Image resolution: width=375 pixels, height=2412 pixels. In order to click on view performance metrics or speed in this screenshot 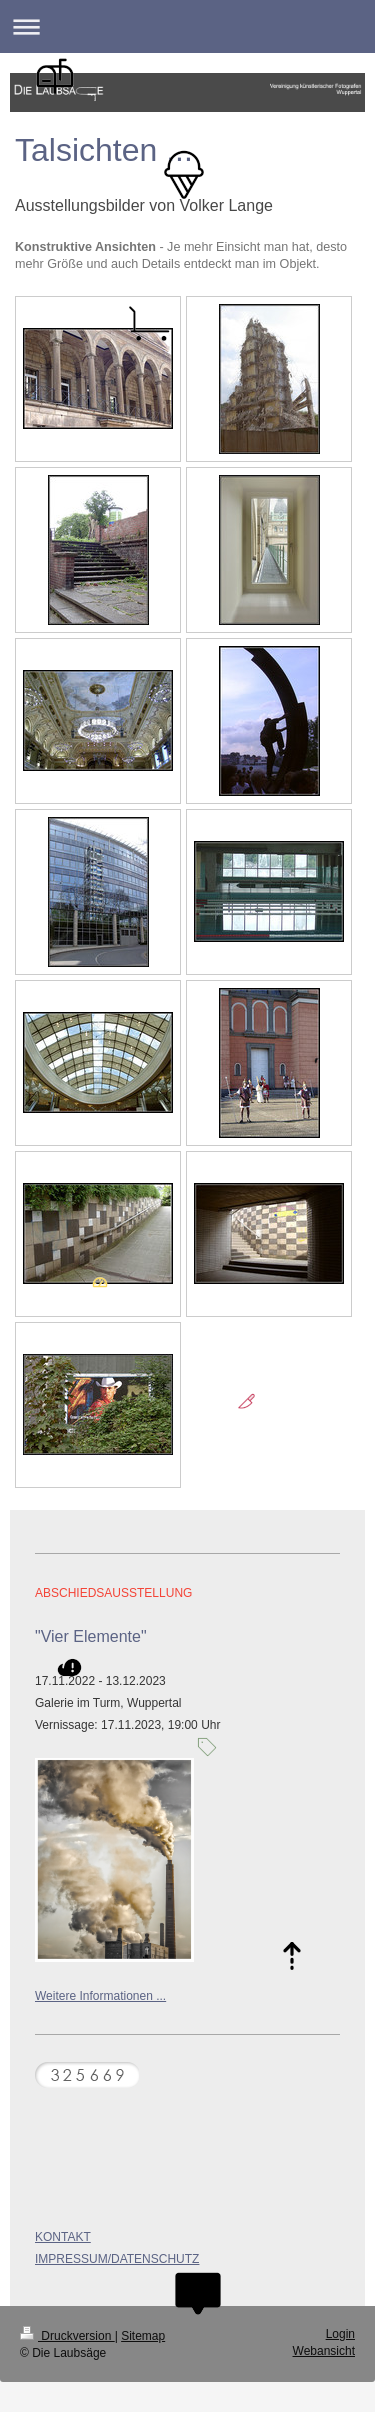, I will do `click(100, 1283)`.